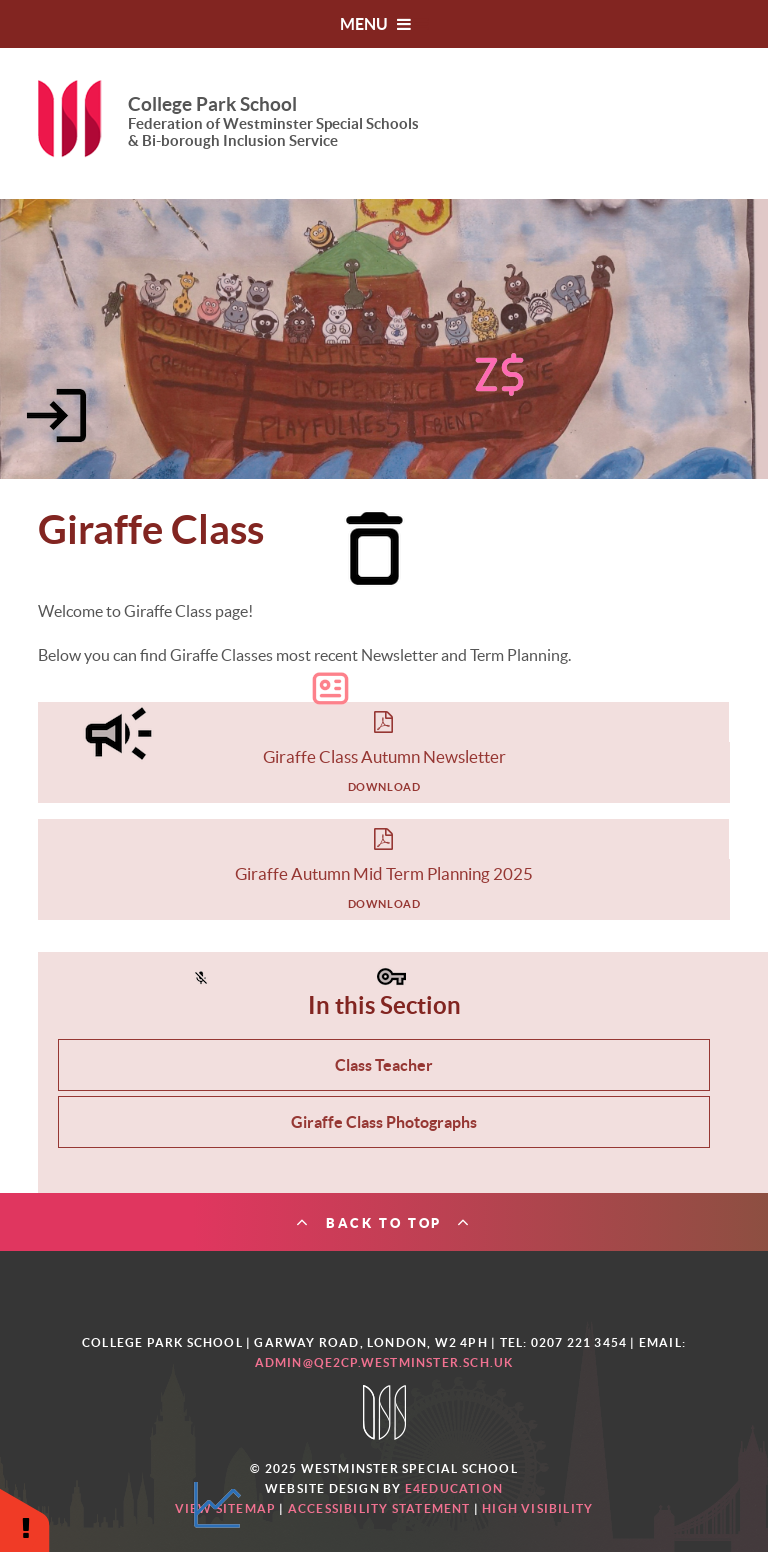 The height and width of the screenshot is (1552, 768). I want to click on mute your microphone, so click(201, 978).